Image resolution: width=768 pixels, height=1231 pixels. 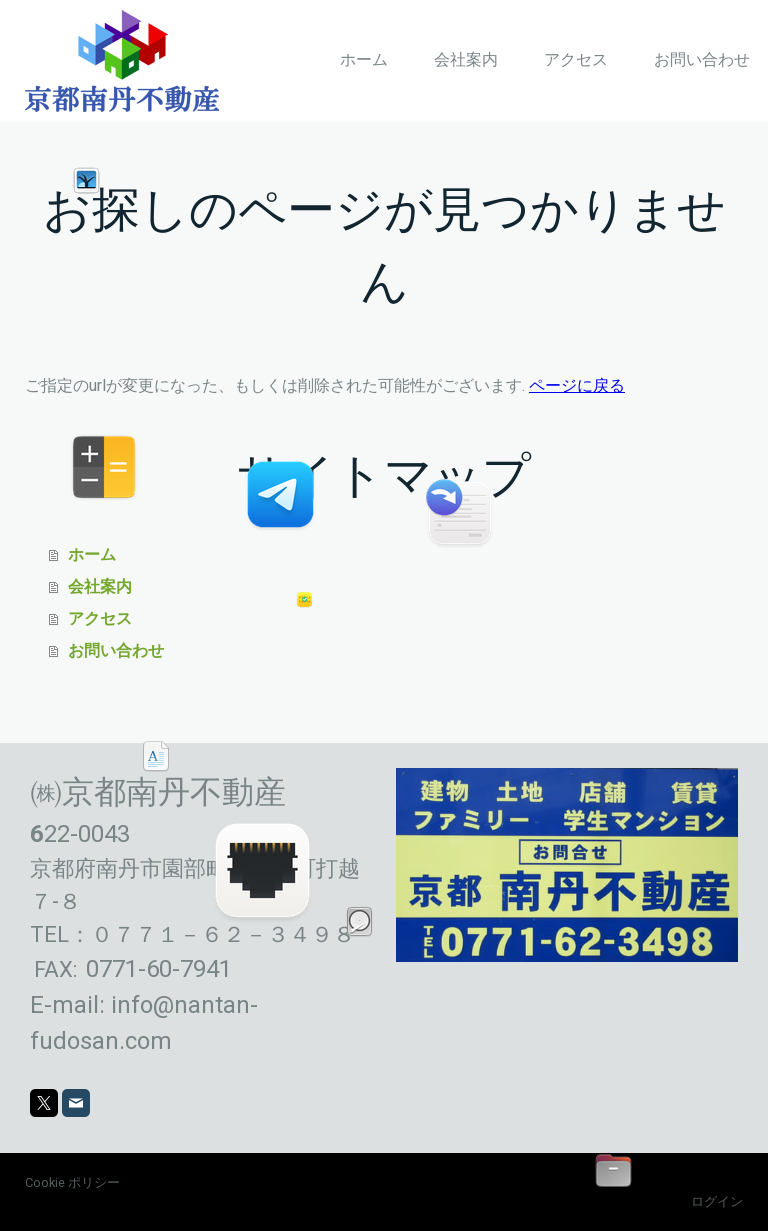 What do you see at coordinates (156, 756) in the screenshot?
I see `open a text document file` at bounding box center [156, 756].